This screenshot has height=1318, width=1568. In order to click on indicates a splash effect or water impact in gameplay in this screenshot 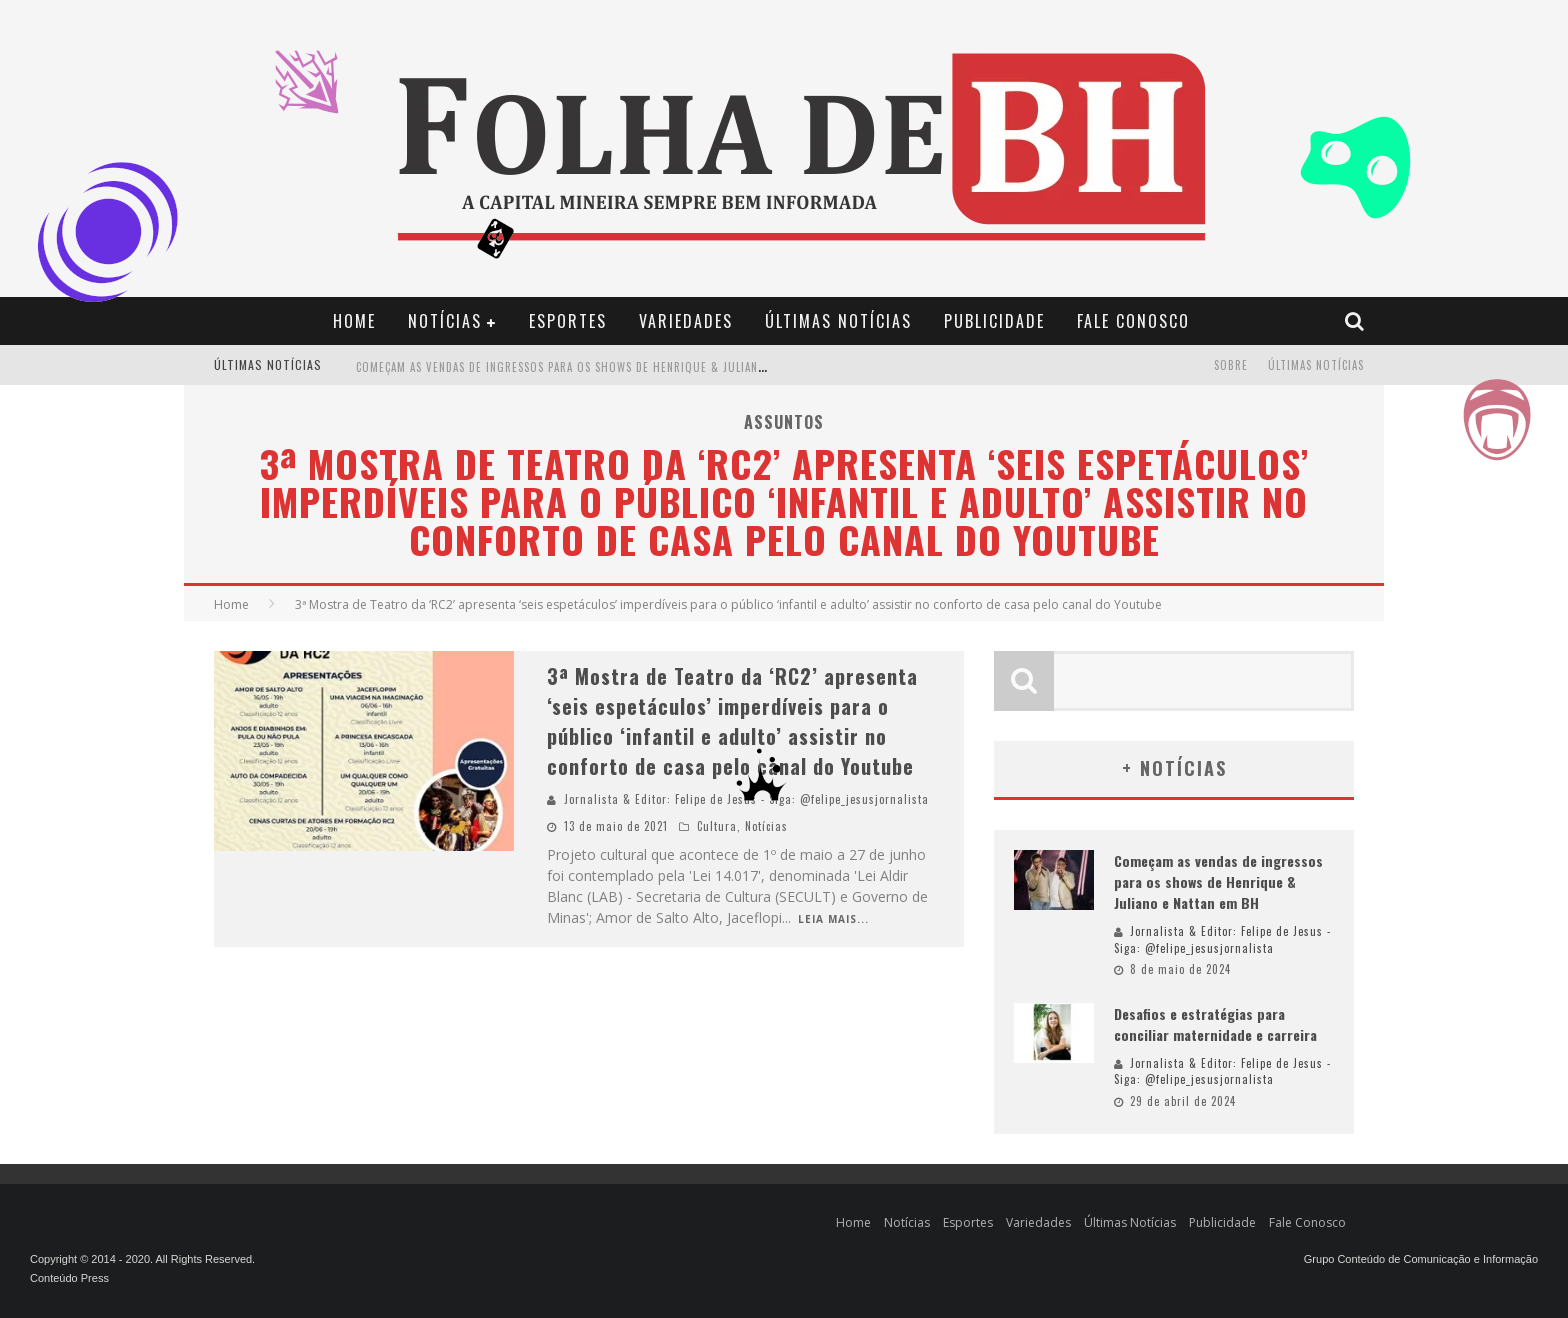, I will do `click(762, 775)`.